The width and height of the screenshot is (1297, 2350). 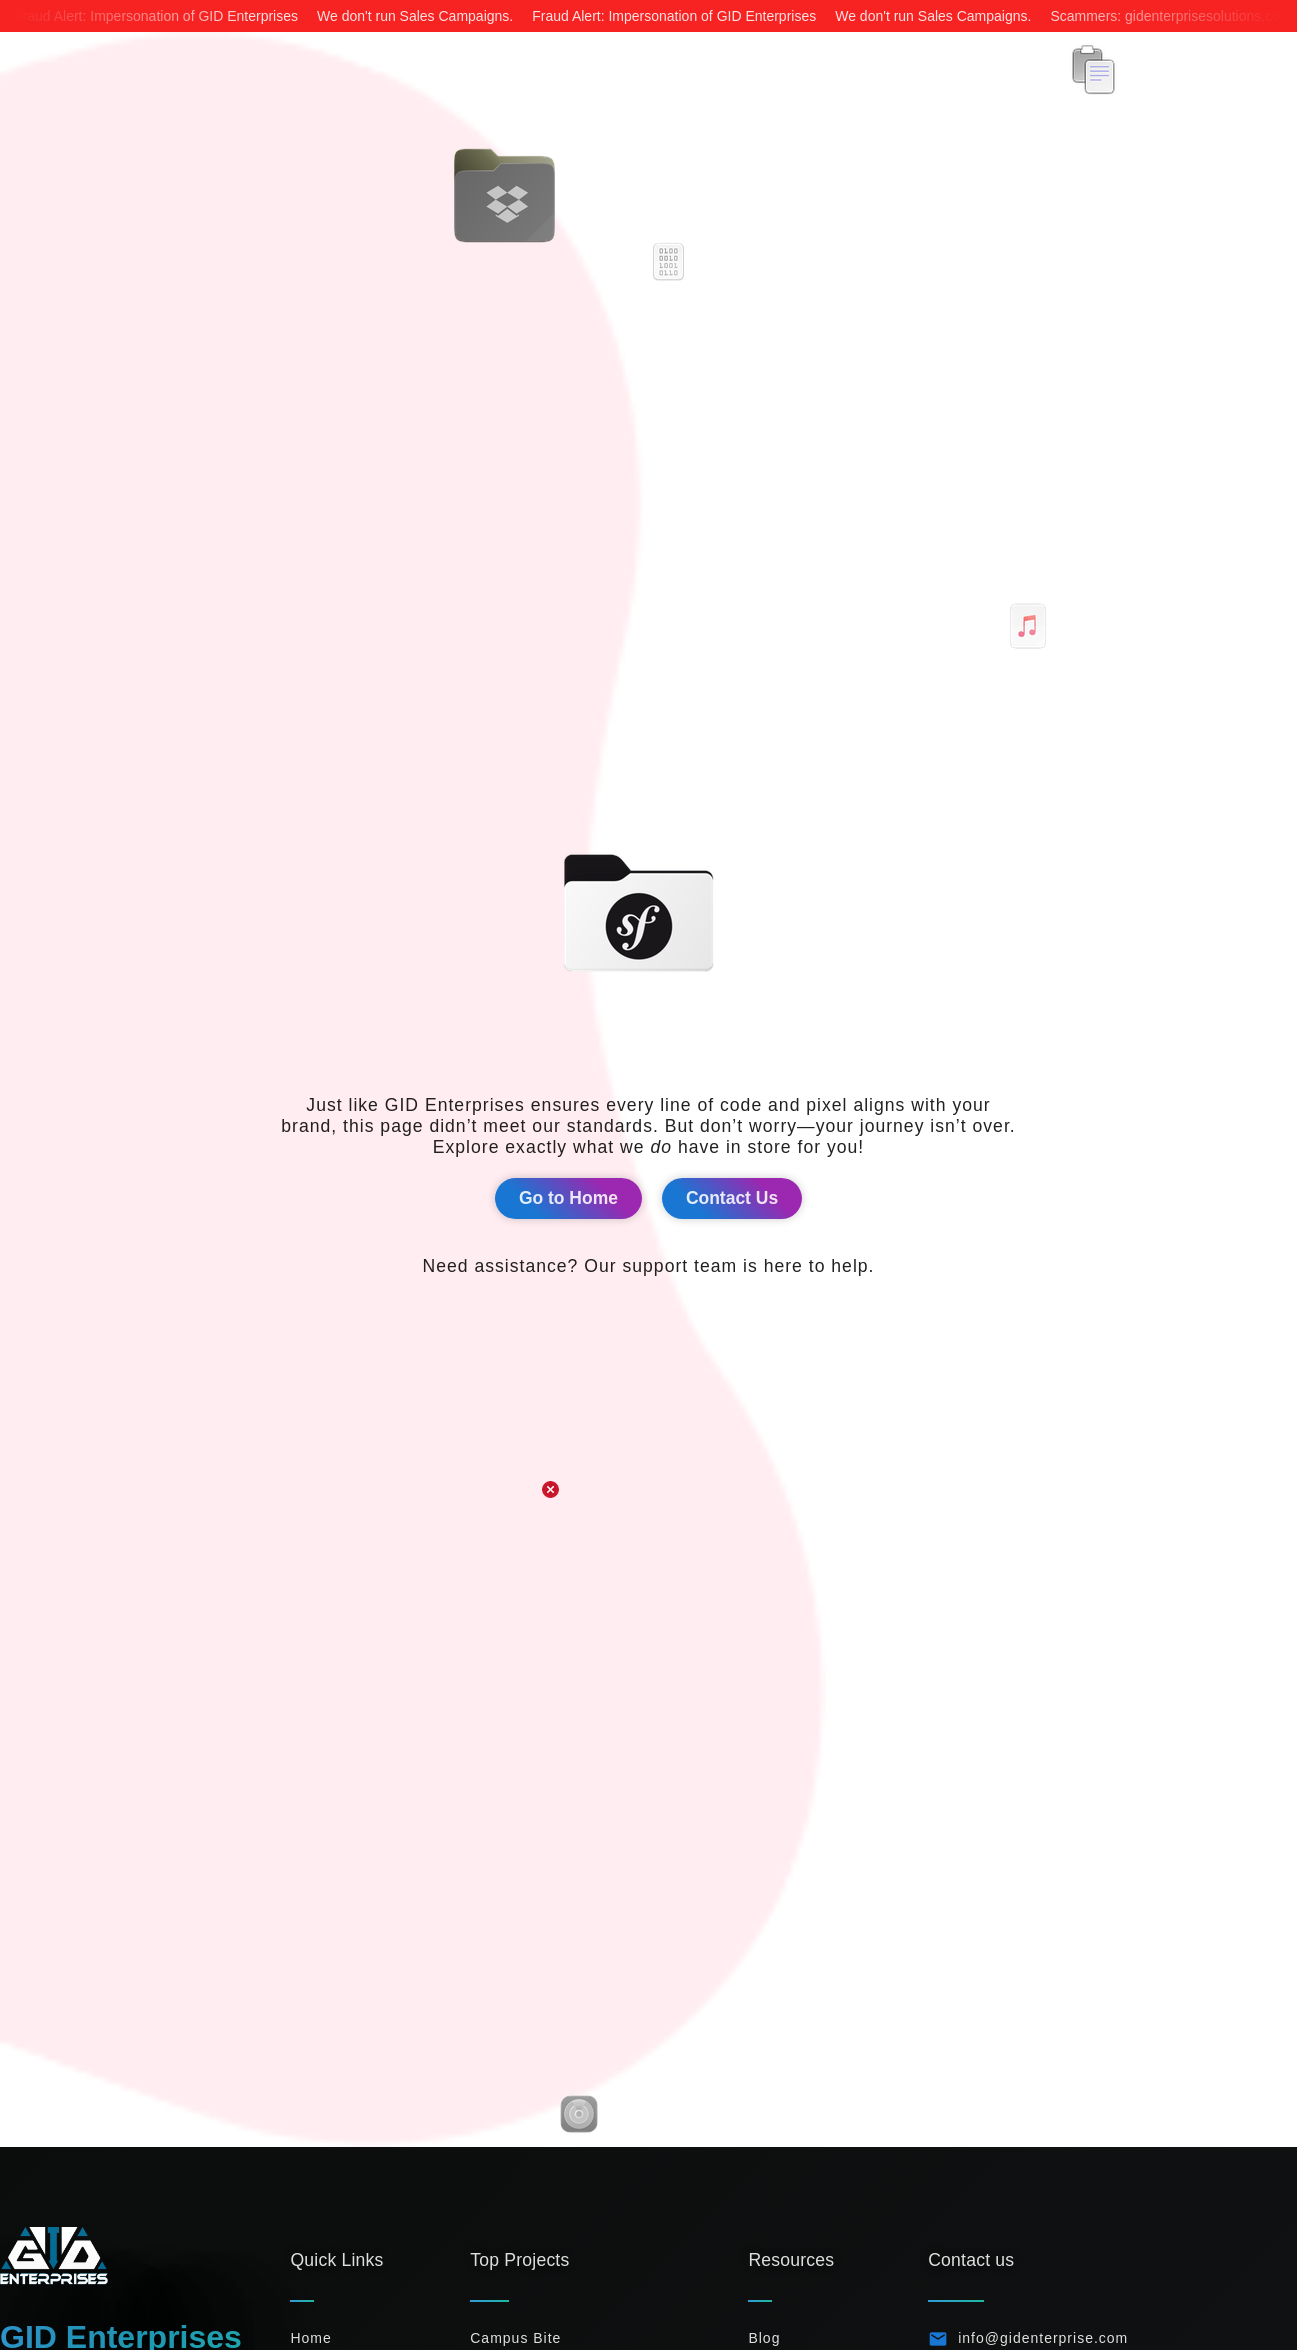 I want to click on open your dropbox synced folder, so click(x=504, y=195).